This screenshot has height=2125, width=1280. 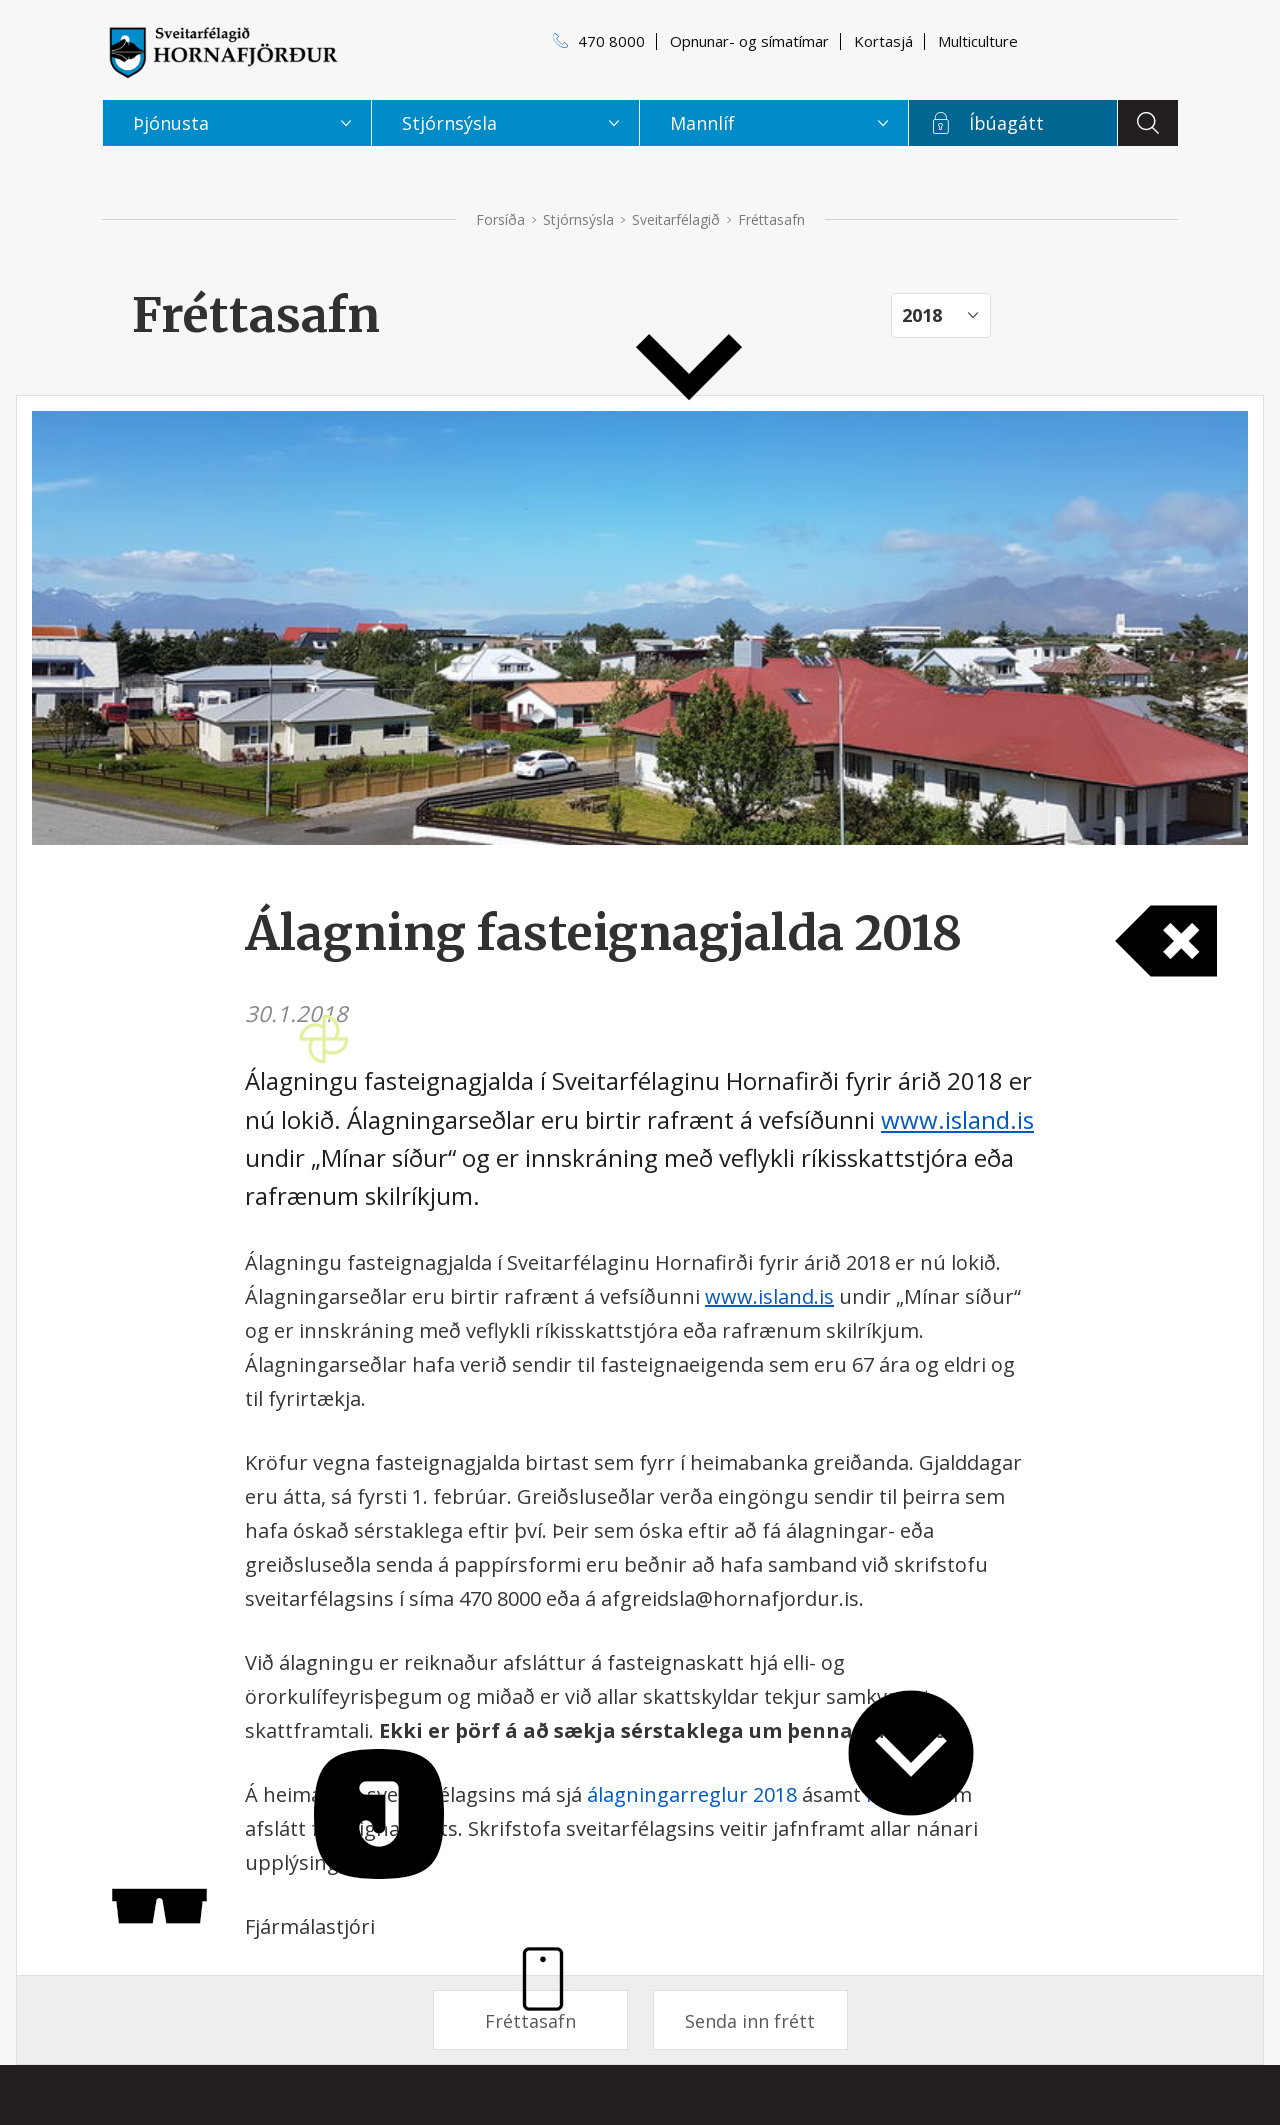 I want to click on access device camera through mobile, so click(x=543, y=1979).